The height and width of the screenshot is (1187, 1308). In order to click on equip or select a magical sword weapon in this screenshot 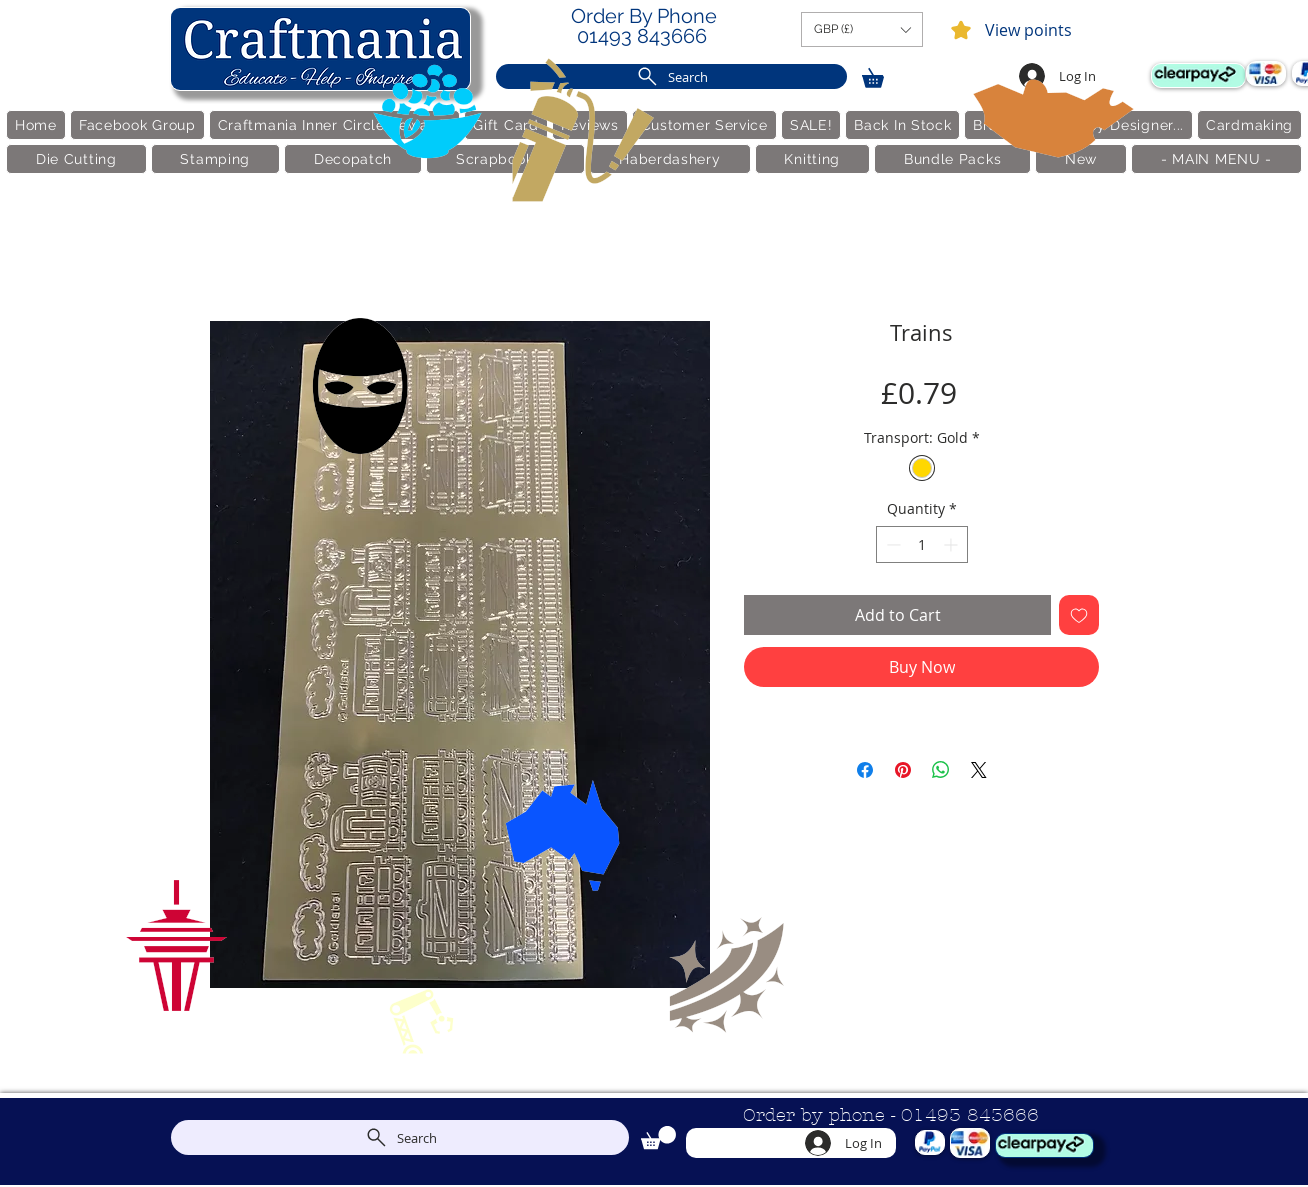, I will do `click(726, 975)`.